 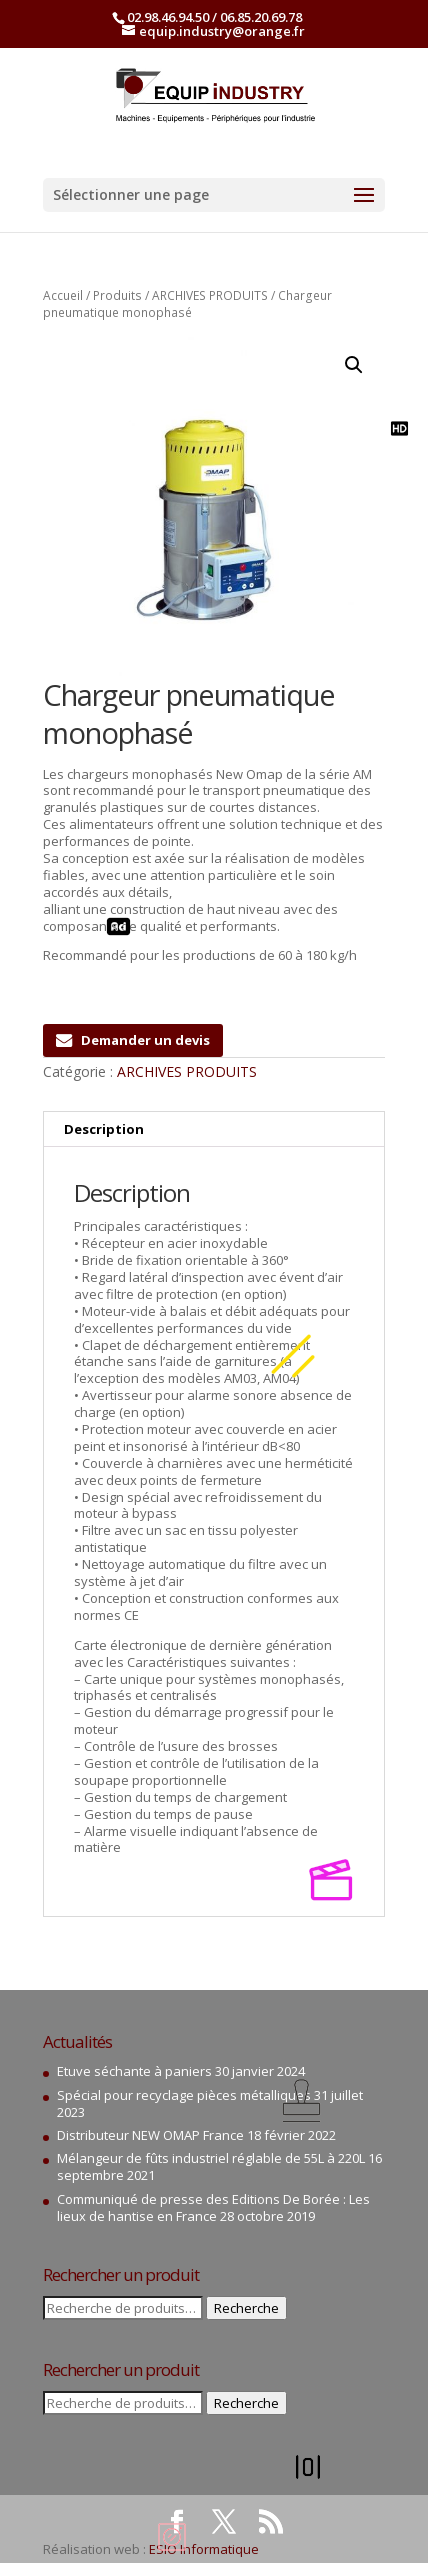 I want to click on indicates high-definition video quality, so click(x=399, y=428).